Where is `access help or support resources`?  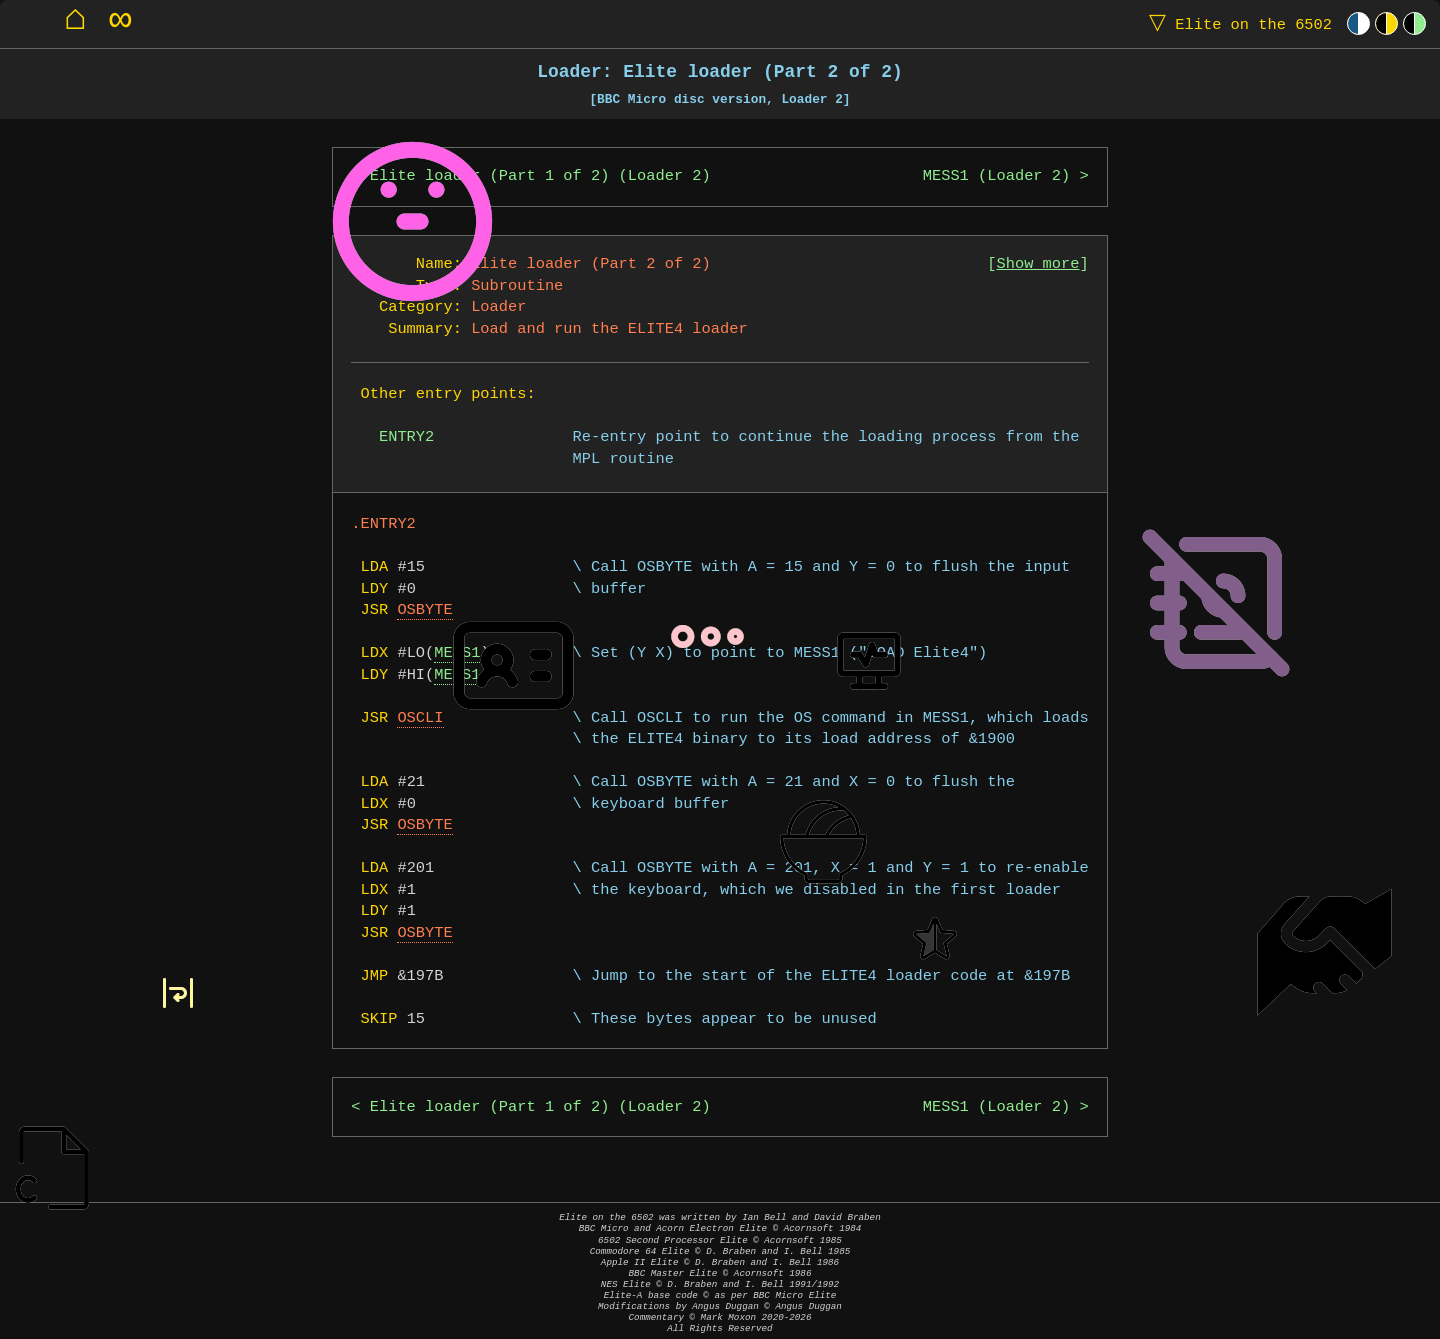 access help or support resources is located at coordinates (1324, 948).